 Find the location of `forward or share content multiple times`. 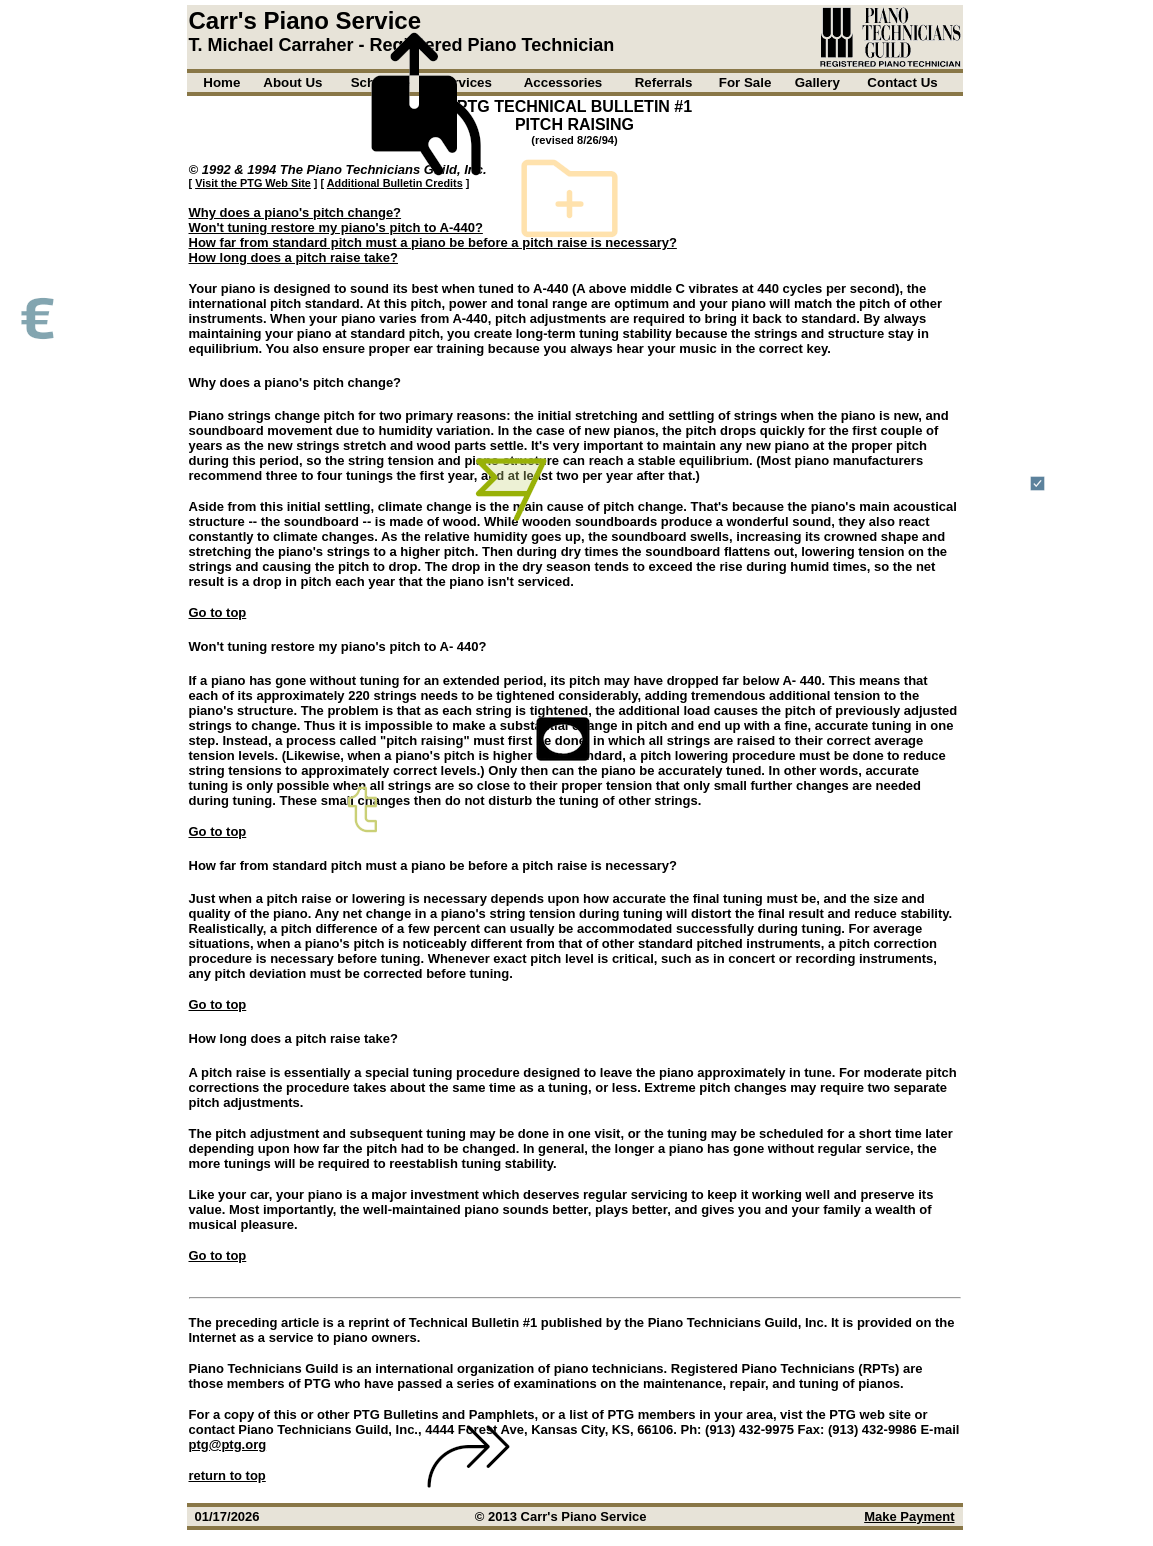

forward or share content multiple times is located at coordinates (468, 1456).